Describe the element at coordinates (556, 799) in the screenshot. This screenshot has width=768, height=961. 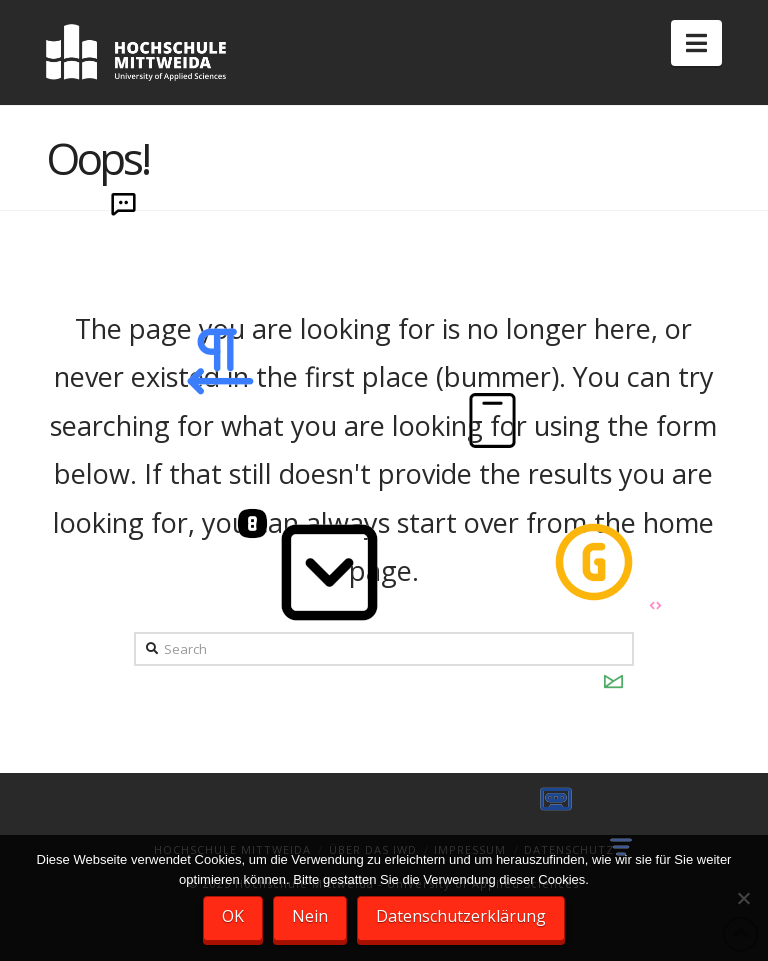
I see `access audio recordings or voice memos` at that location.